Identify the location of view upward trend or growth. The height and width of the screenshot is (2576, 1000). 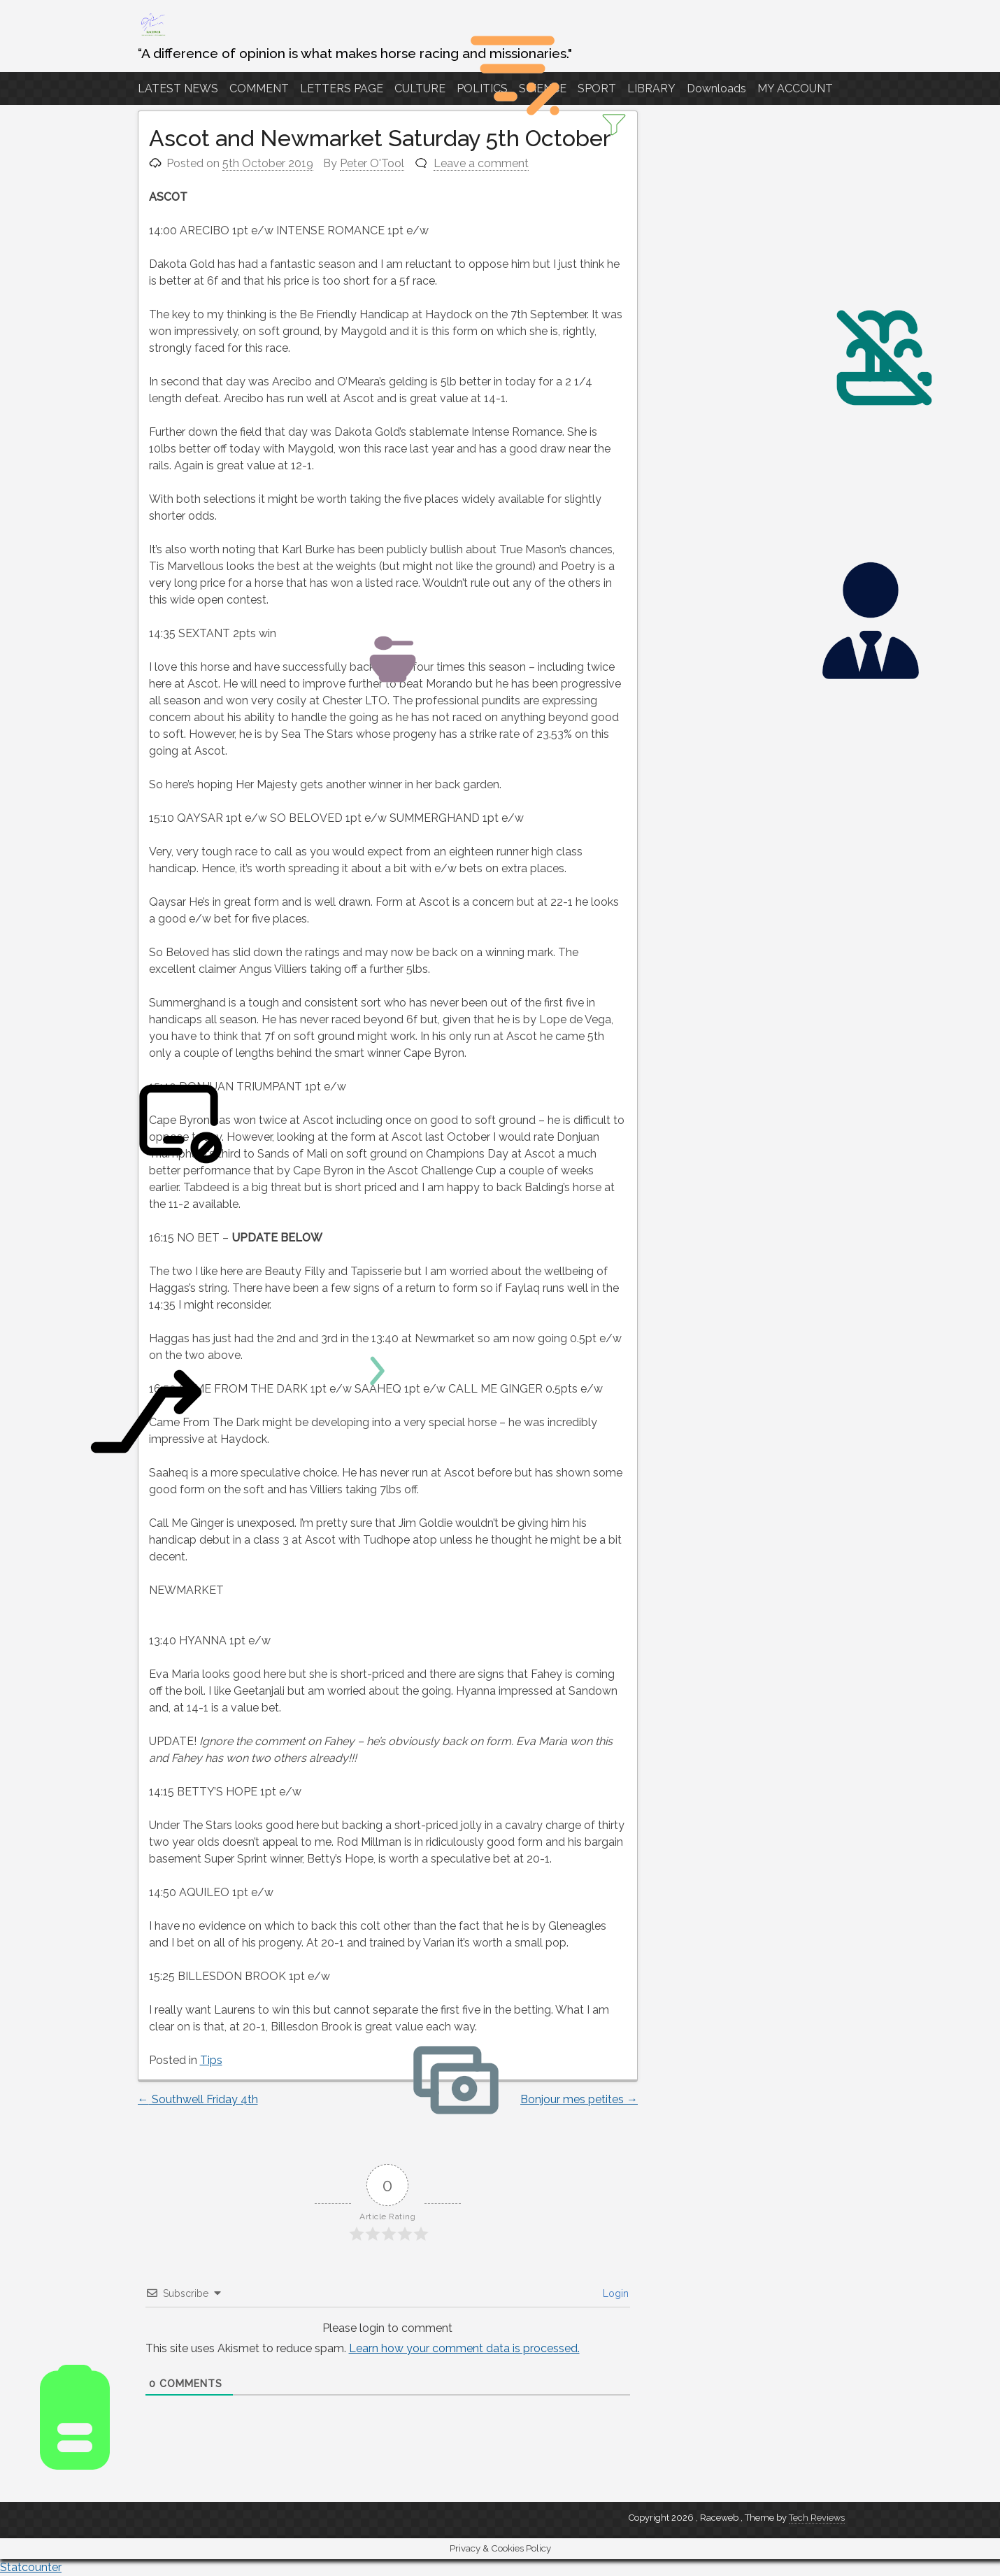
(146, 1414).